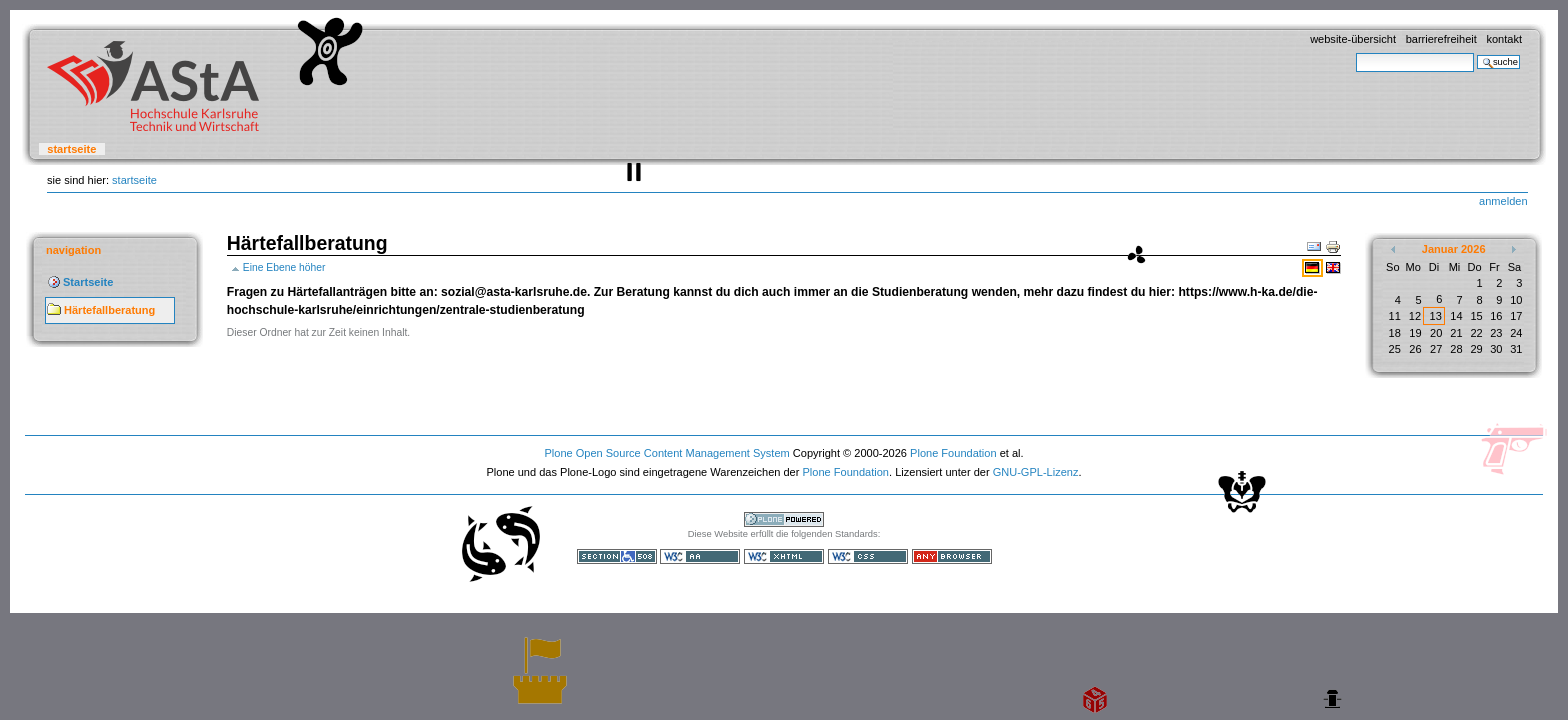 Image resolution: width=1568 pixels, height=720 pixels. Describe the element at coordinates (329, 51) in the screenshot. I see `select a practice target or training dummy` at that location.